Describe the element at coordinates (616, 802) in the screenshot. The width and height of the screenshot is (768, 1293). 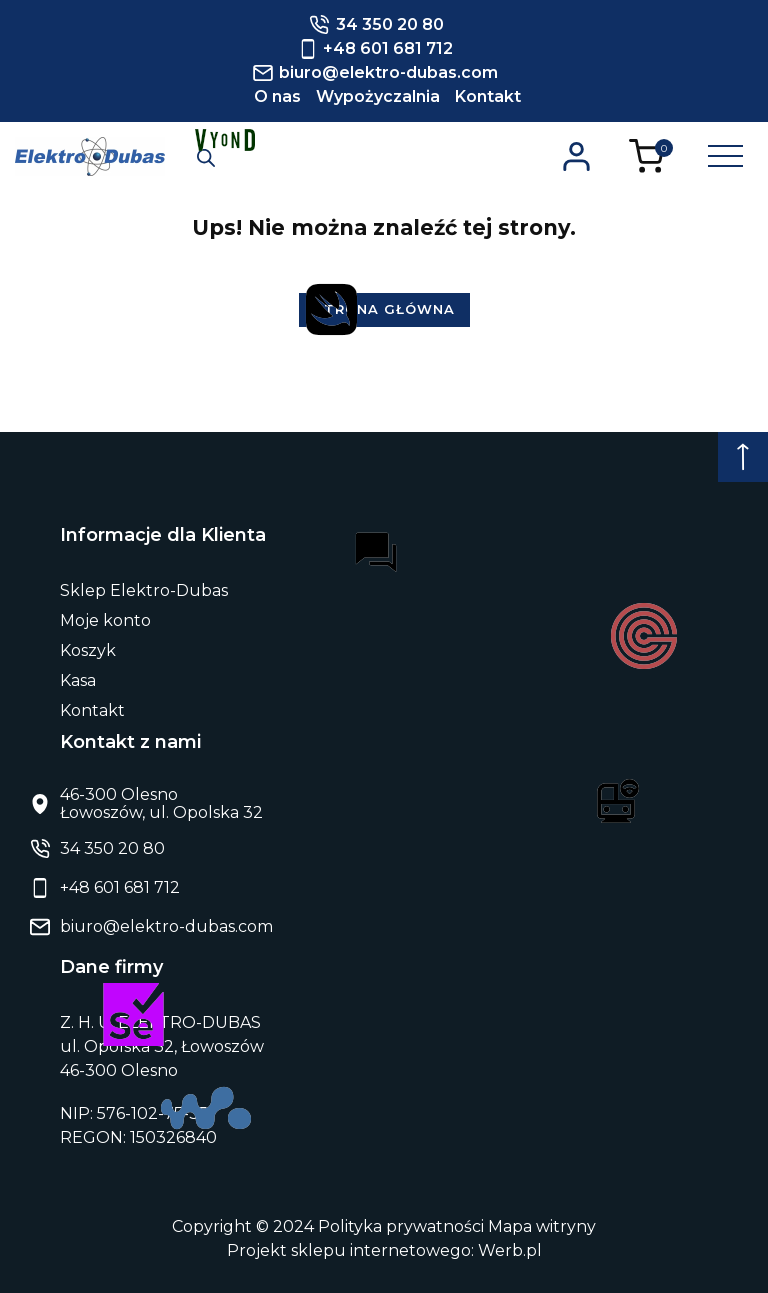
I see `indicates wifi availability on subway or transit` at that location.